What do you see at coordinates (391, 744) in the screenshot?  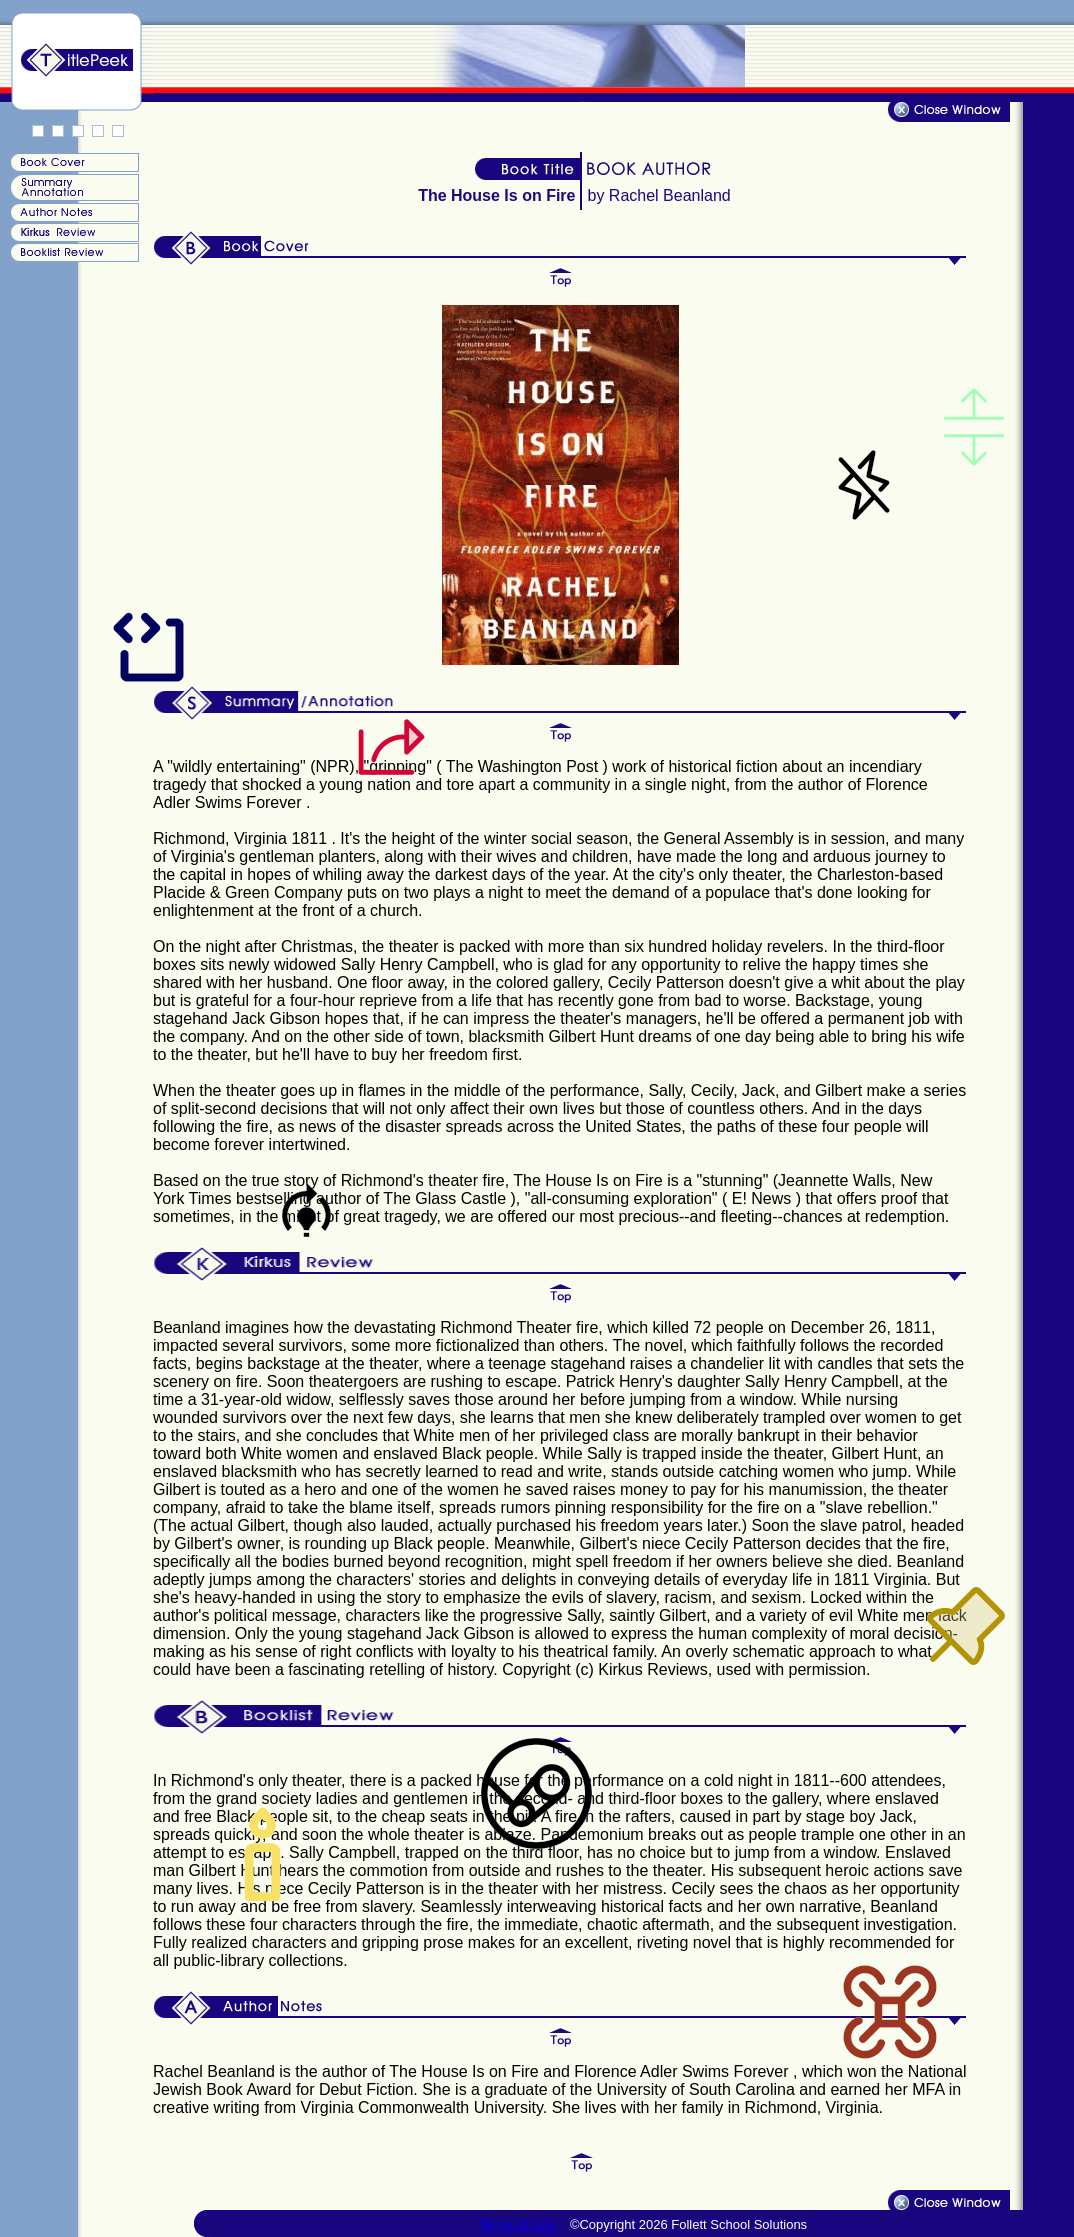 I see `share this content with others` at bounding box center [391, 744].